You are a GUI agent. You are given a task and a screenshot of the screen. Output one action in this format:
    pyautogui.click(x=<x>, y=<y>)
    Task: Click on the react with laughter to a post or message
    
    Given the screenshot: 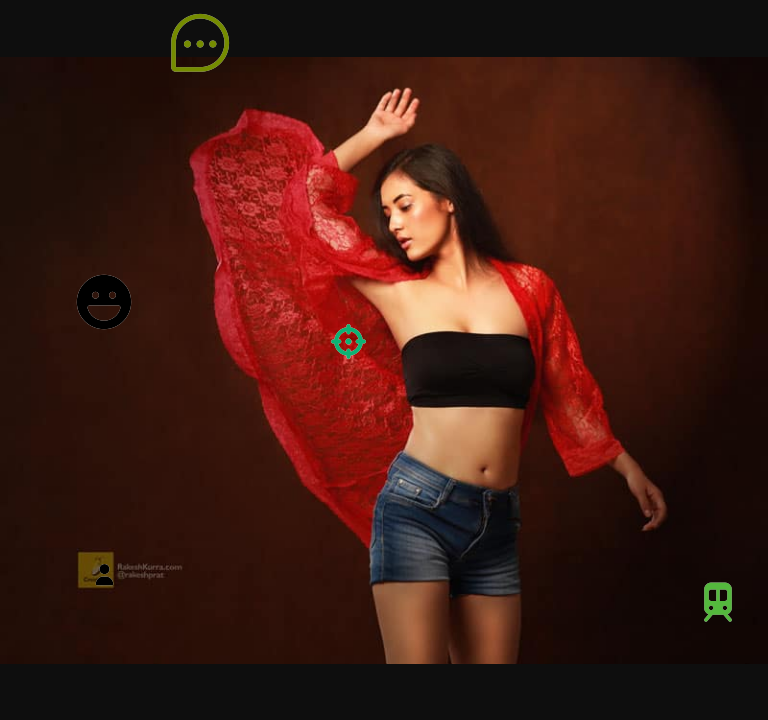 What is the action you would take?
    pyautogui.click(x=104, y=302)
    